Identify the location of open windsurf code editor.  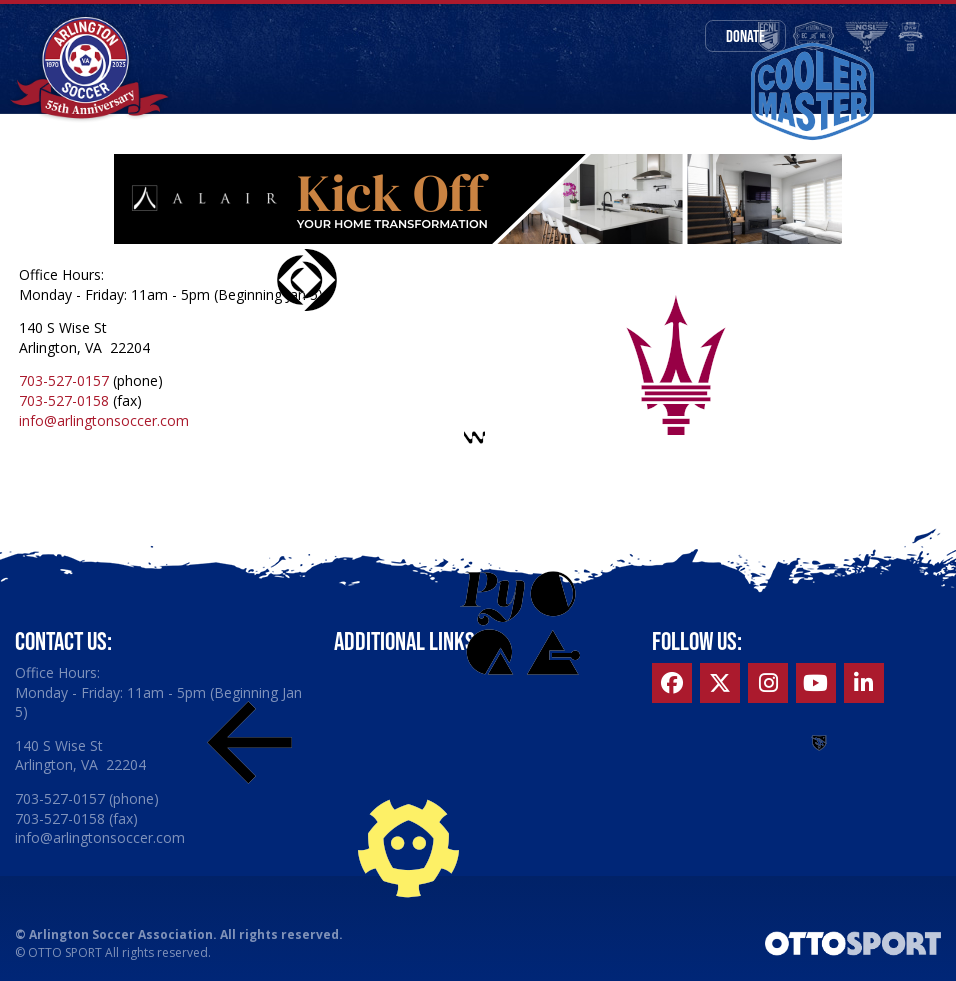
(474, 437).